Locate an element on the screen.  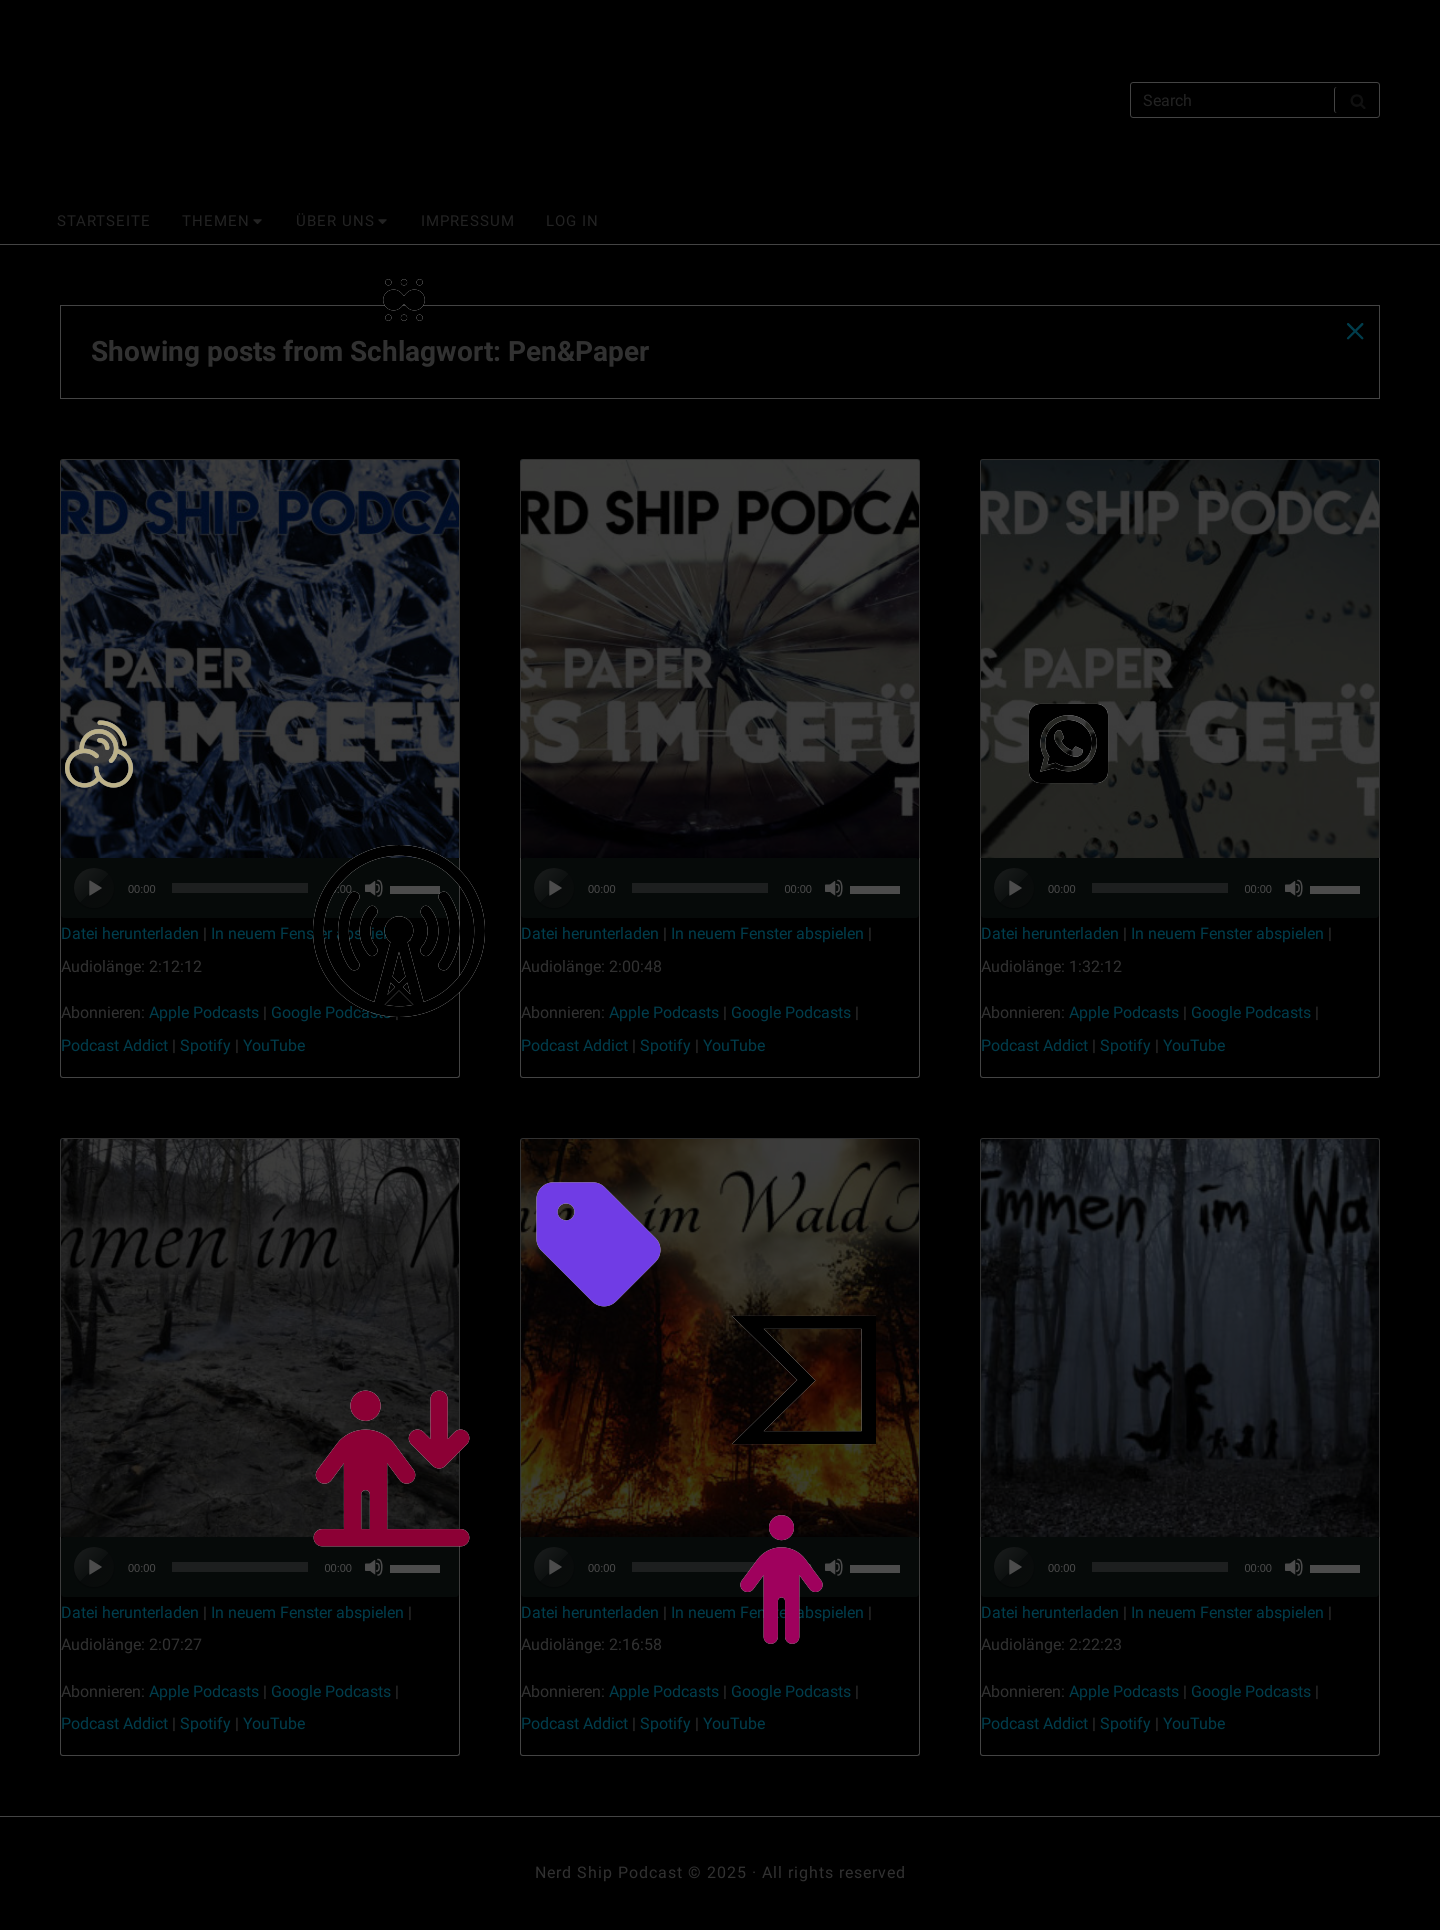
open virustotal malware scanning service is located at coordinates (804, 1380).